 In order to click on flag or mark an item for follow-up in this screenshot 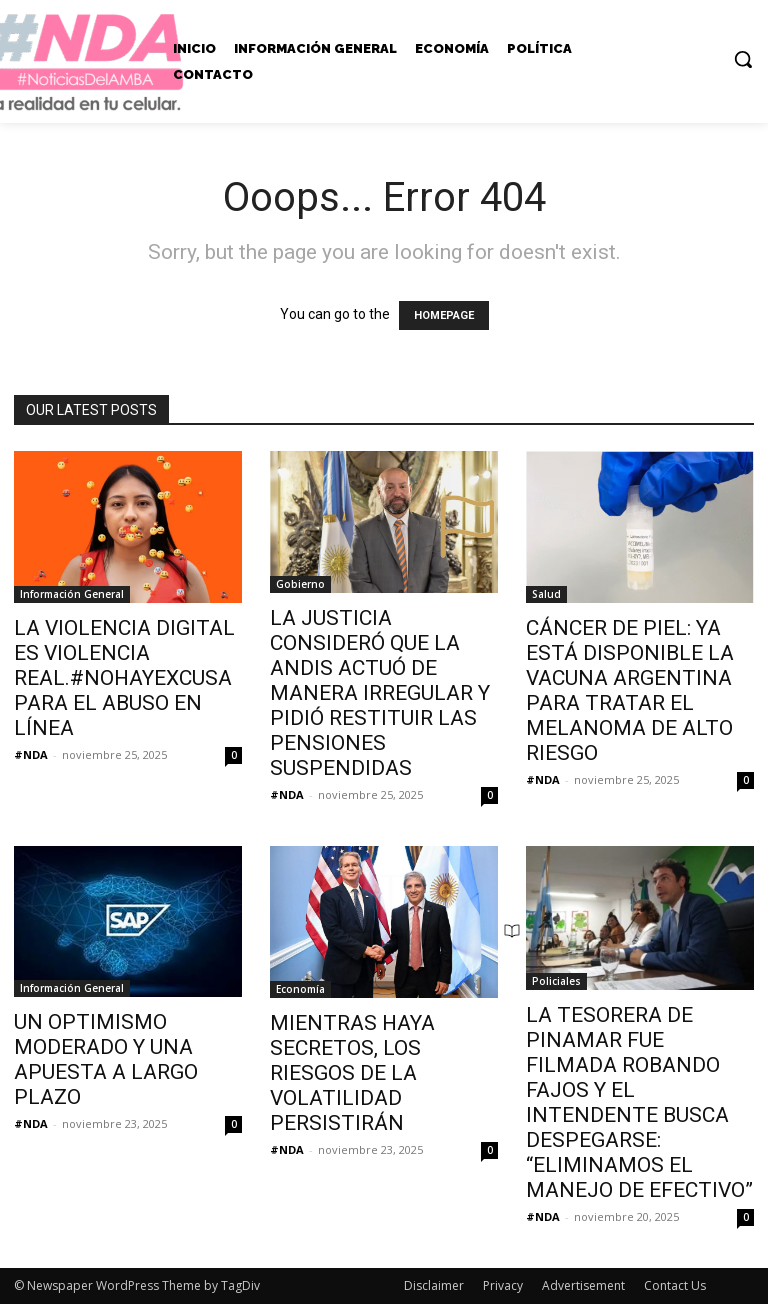, I will do `click(467, 526)`.